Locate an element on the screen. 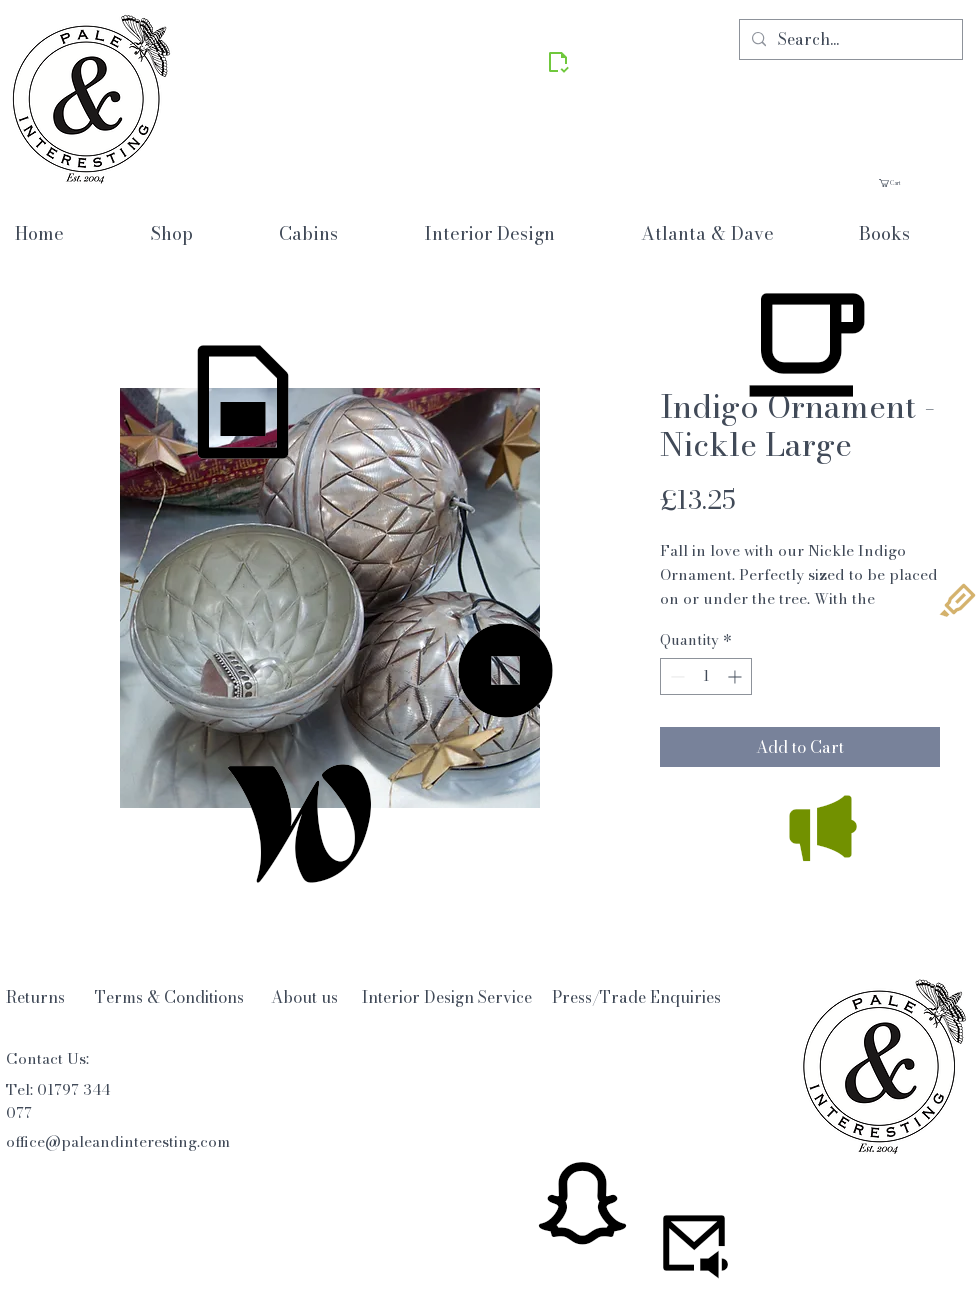 The image size is (980, 1308). visit welcome to the jungle job platform is located at coordinates (299, 823).